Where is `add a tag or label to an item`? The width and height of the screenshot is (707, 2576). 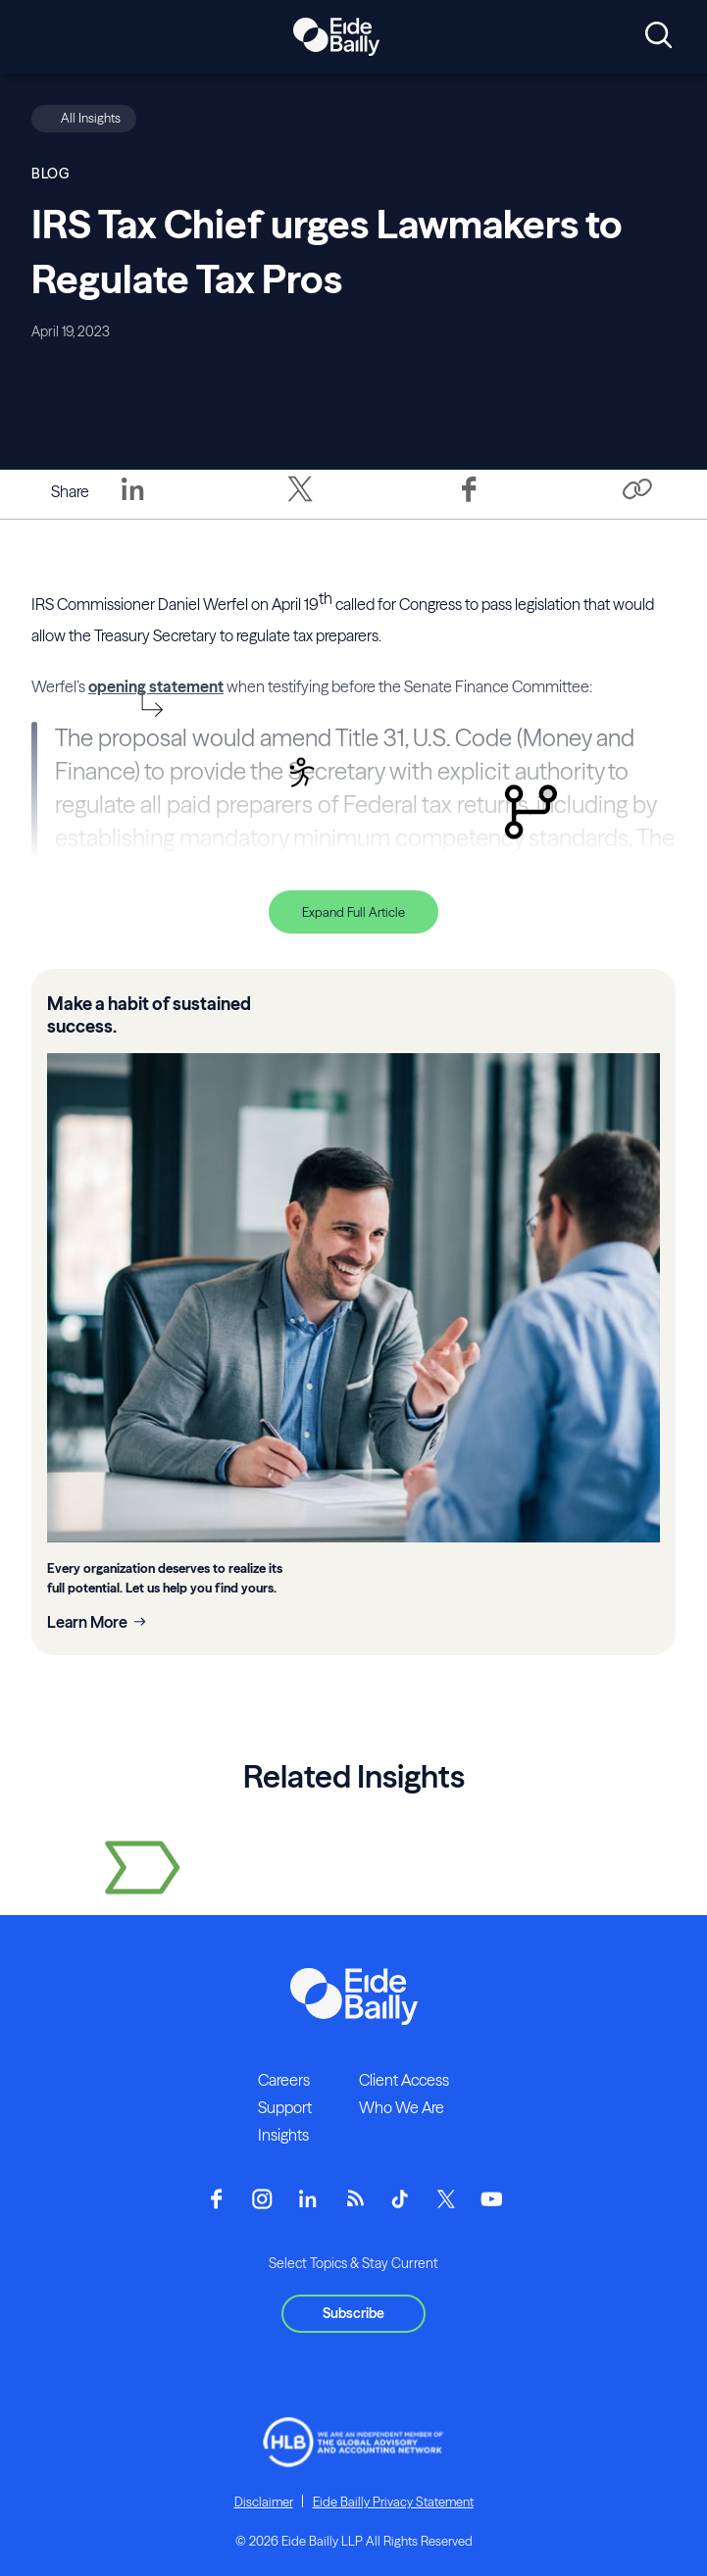 add a tag or label to an item is located at coordinates (139, 1867).